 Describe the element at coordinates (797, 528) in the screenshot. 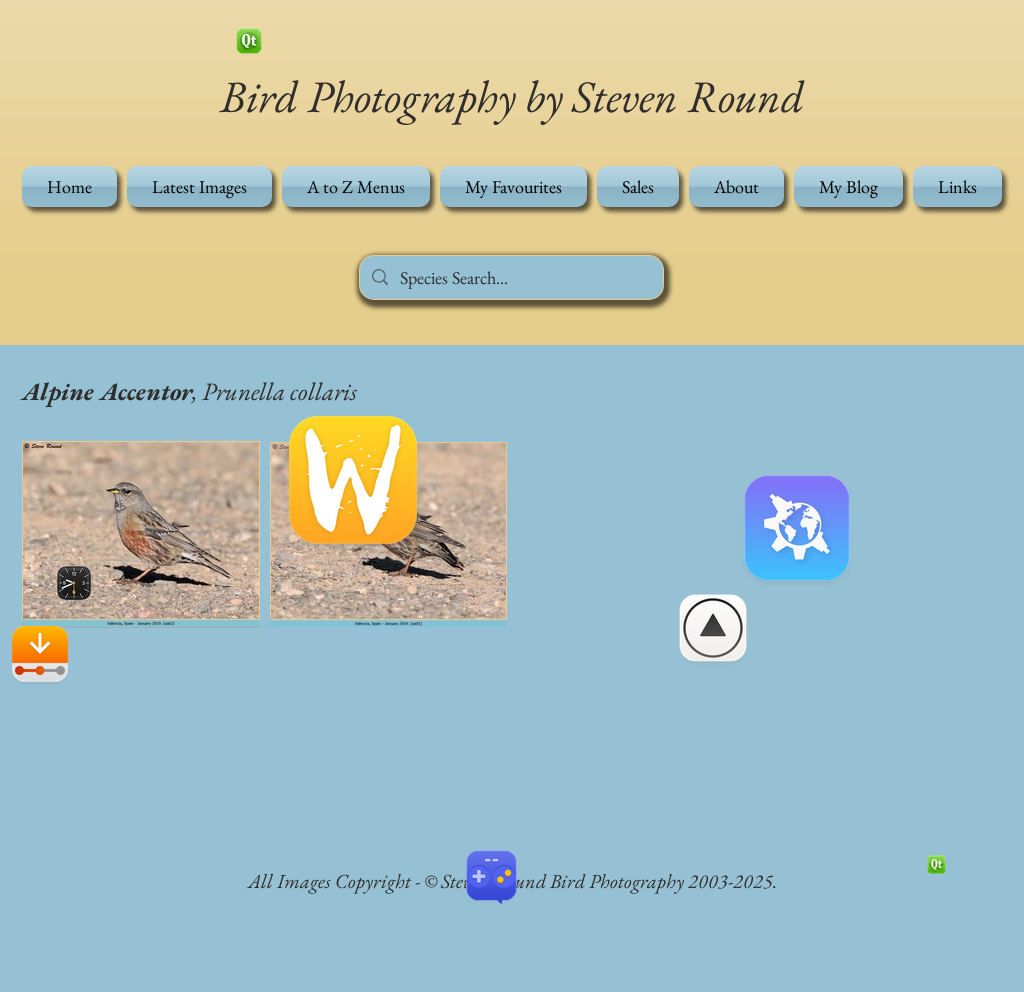

I see `launch konqueror web browser` at that location.